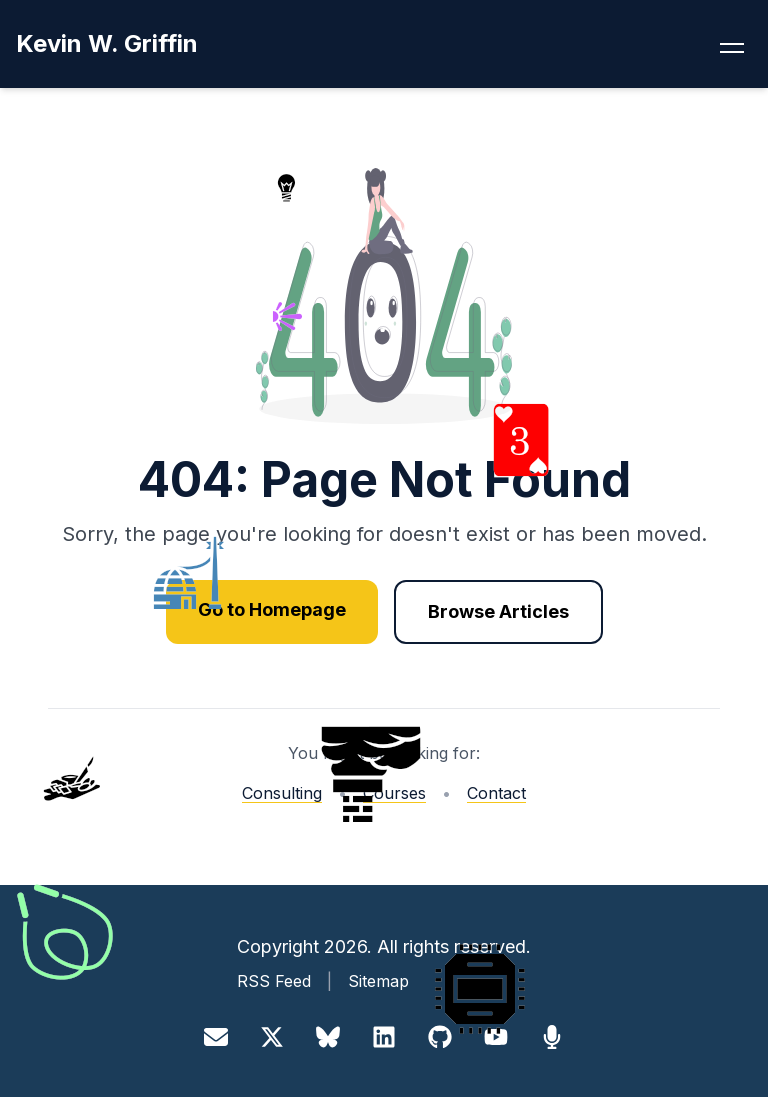  I want to click on indicates a fireplace or heating feature, so click(371, 775).